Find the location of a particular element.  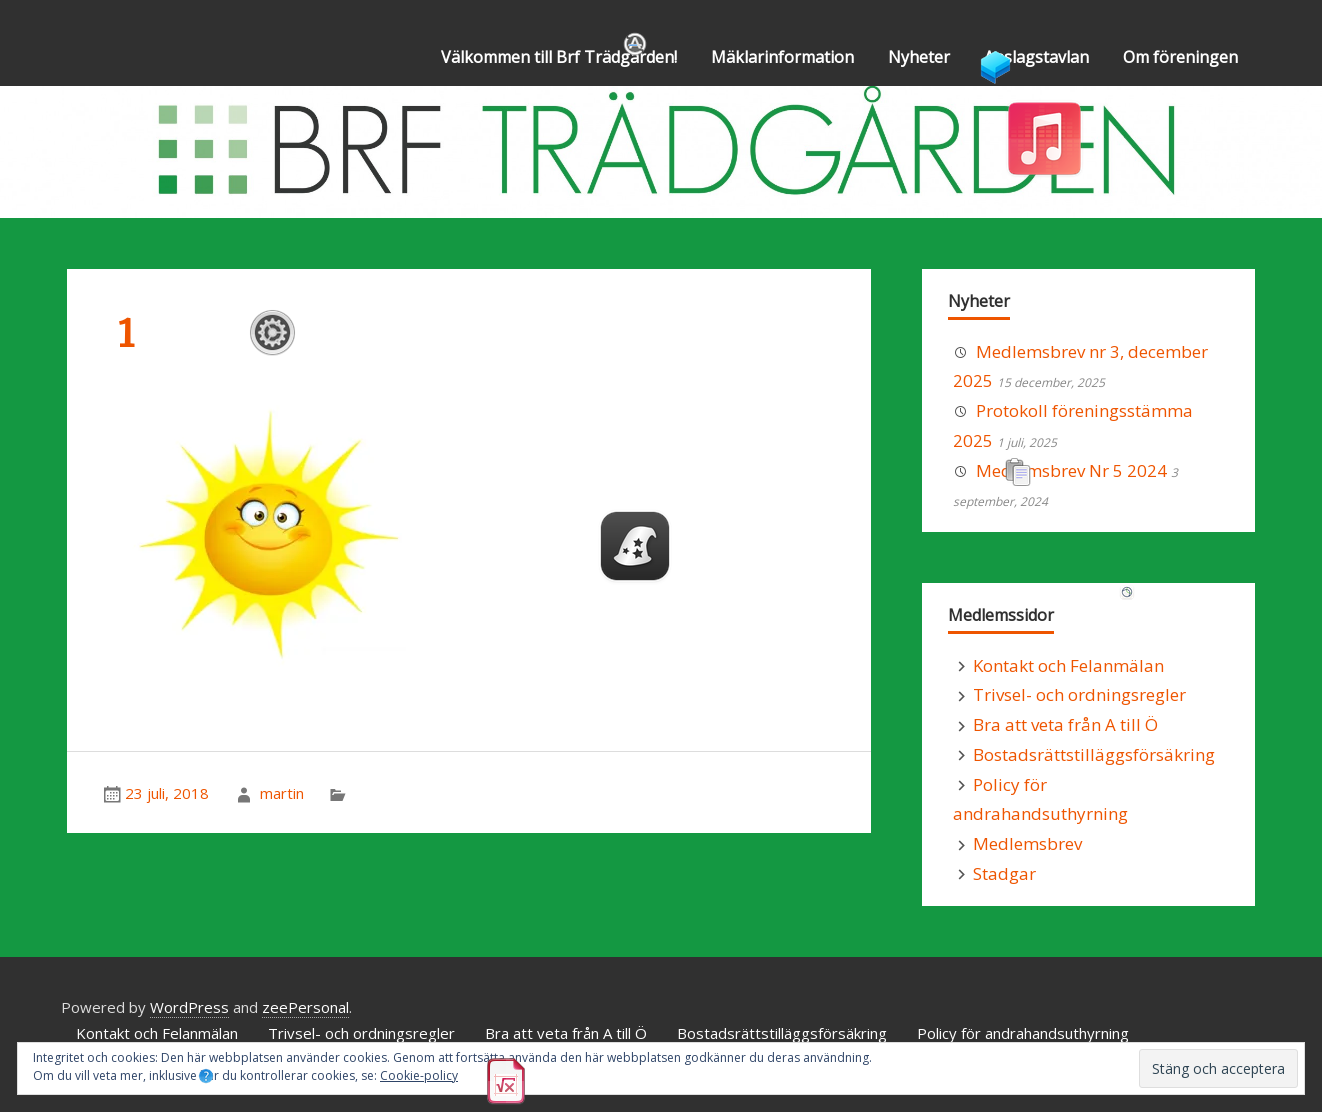

open the assistant app is located at coordinates (995, 67).